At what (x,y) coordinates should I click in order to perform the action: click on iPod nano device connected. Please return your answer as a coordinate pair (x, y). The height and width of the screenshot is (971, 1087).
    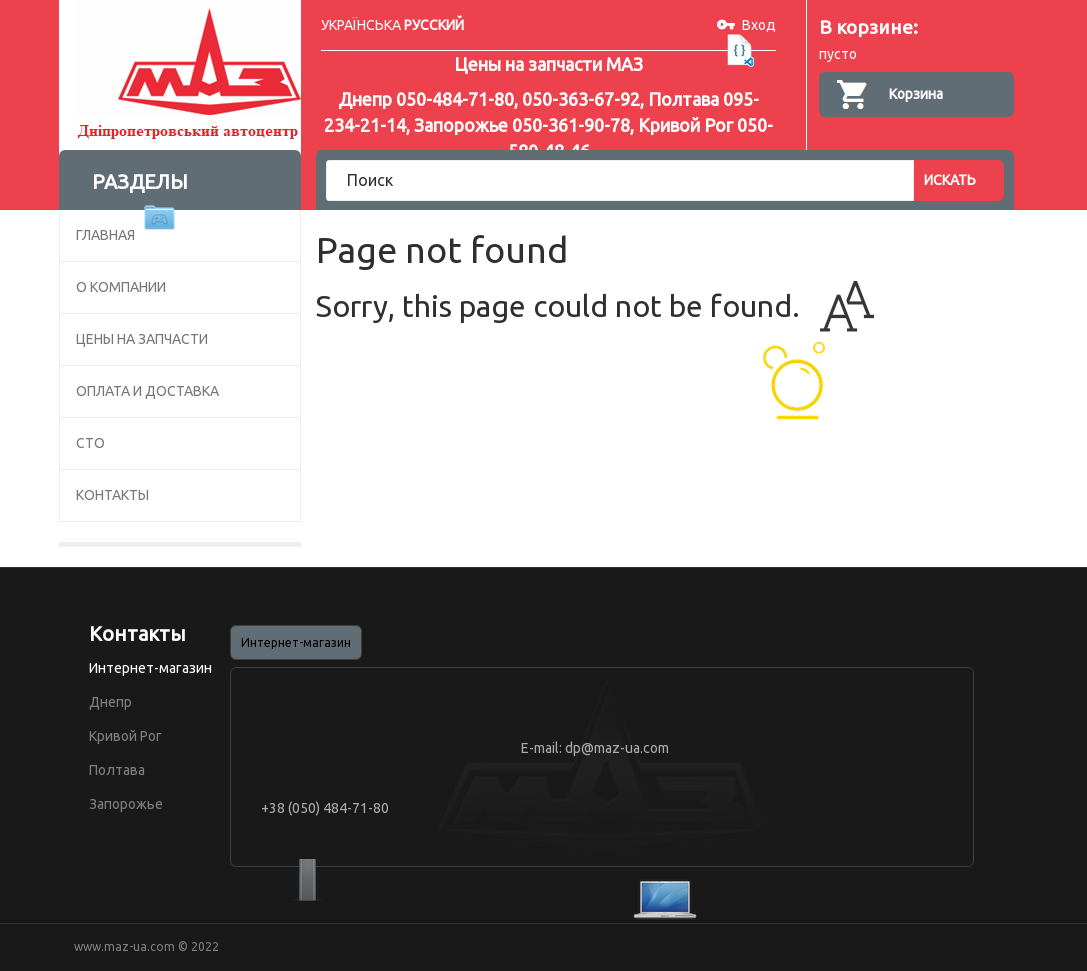
    Looking at the image, I should click on (307, 880).